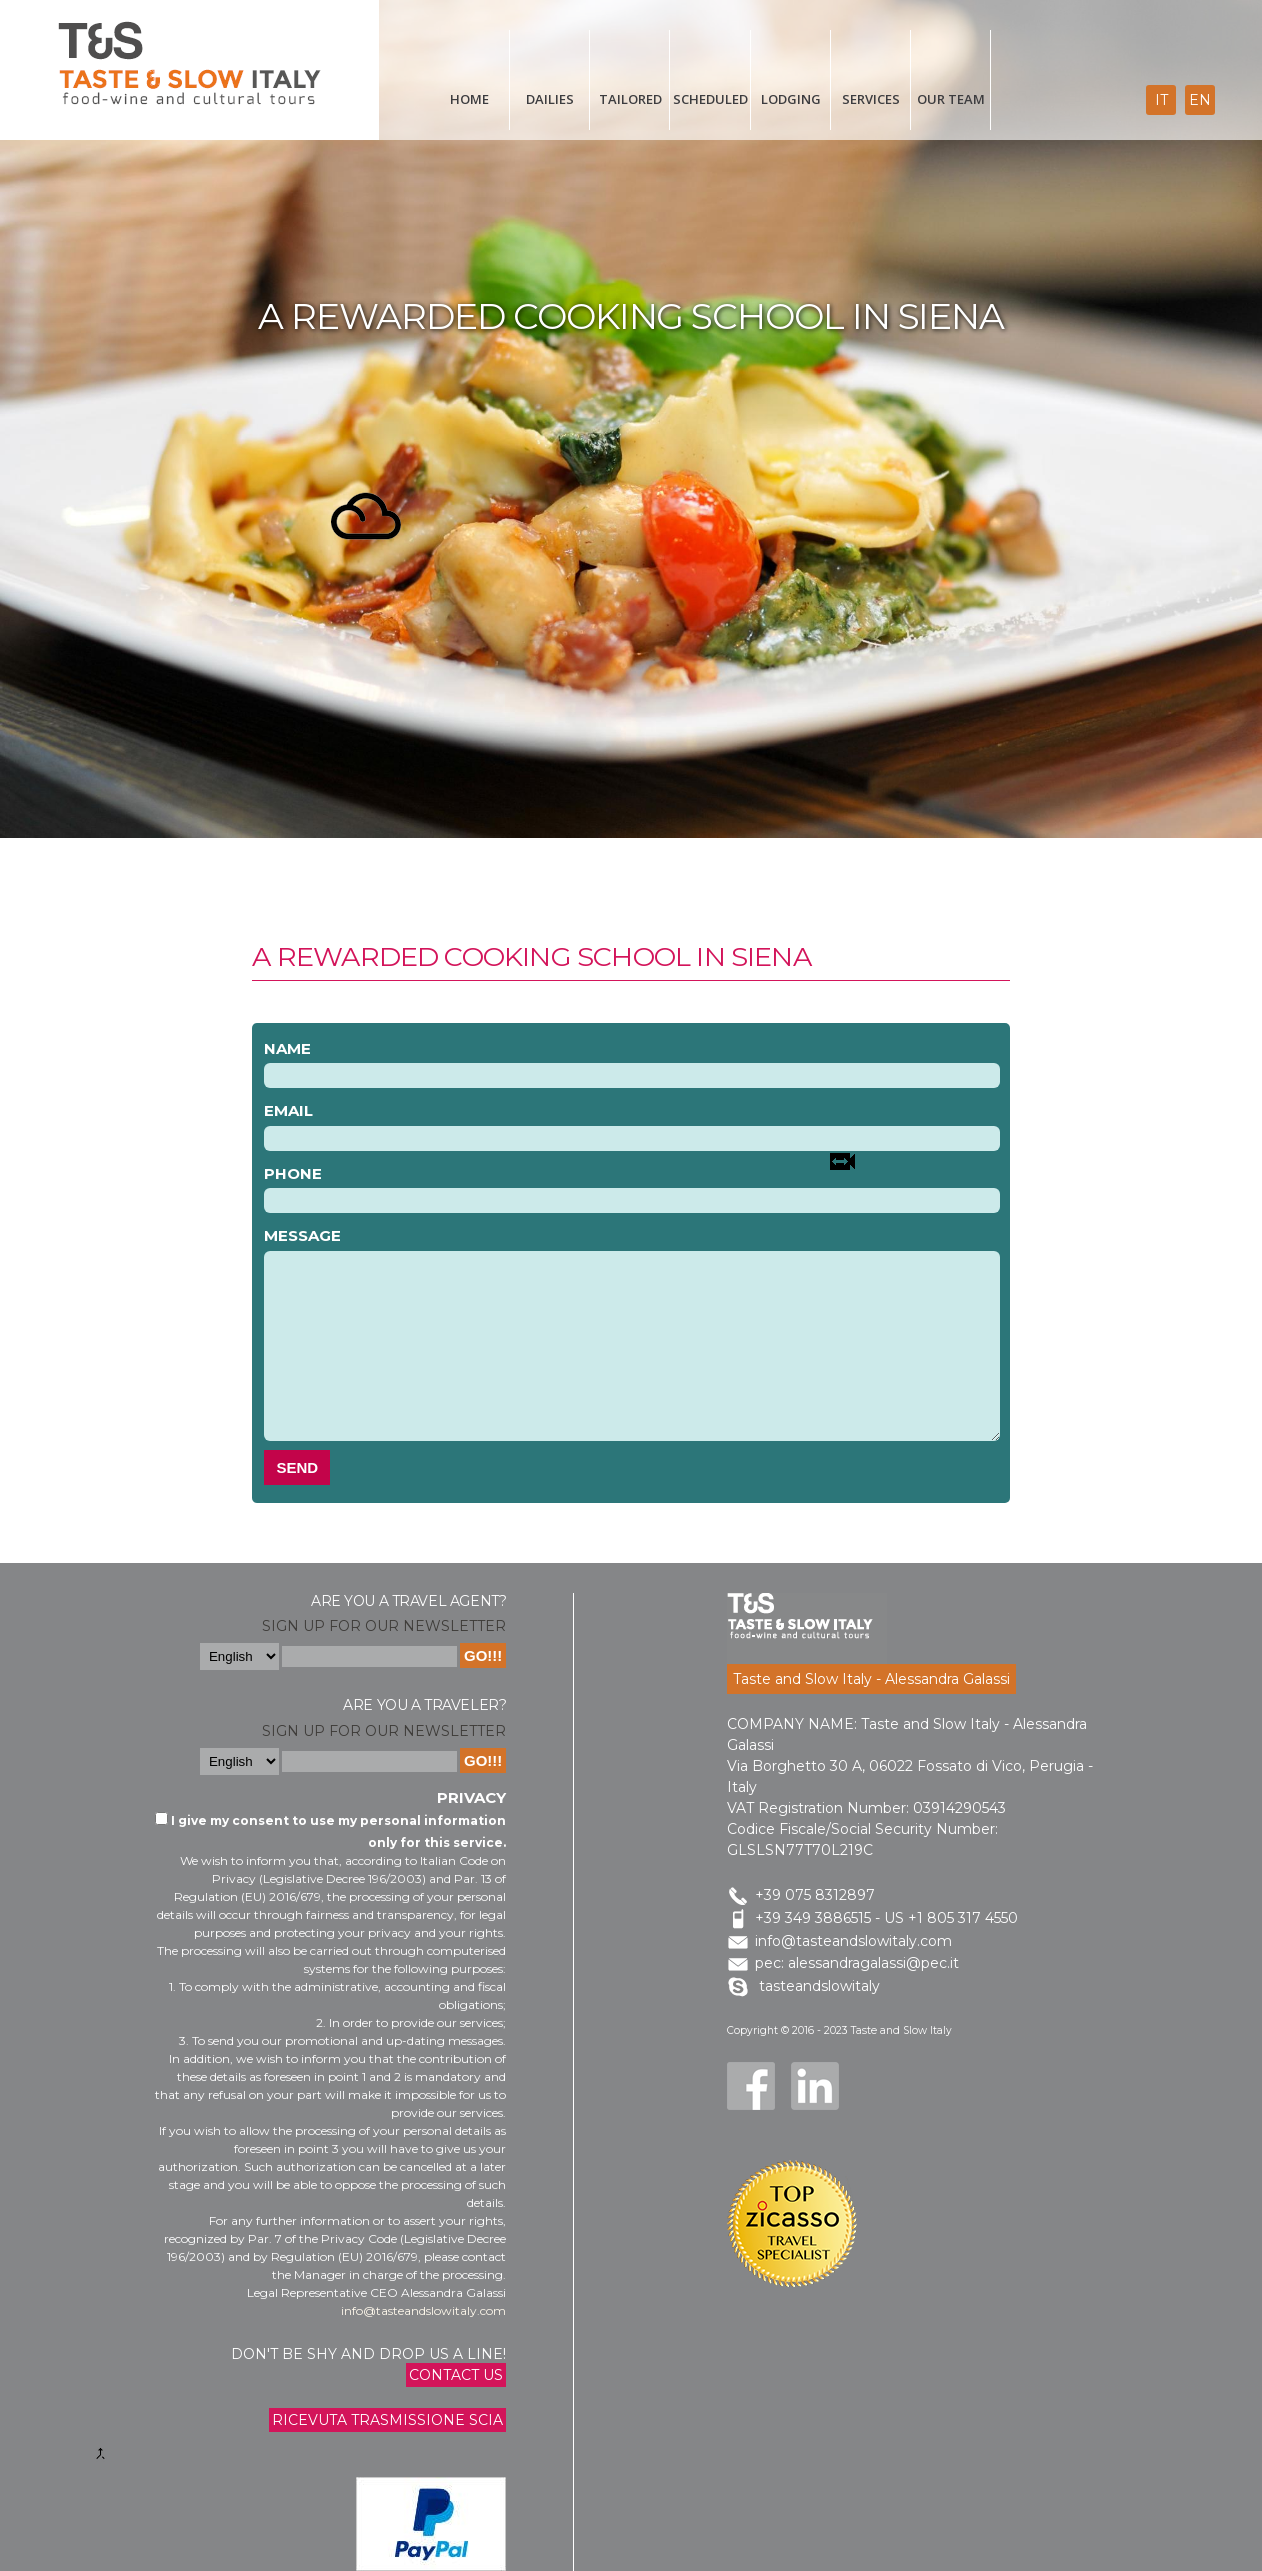  What do you see at coordinates (100, 2453) in the screenshot?
I see `merge two active calls into a conference` at bounding box center [100, 2453].